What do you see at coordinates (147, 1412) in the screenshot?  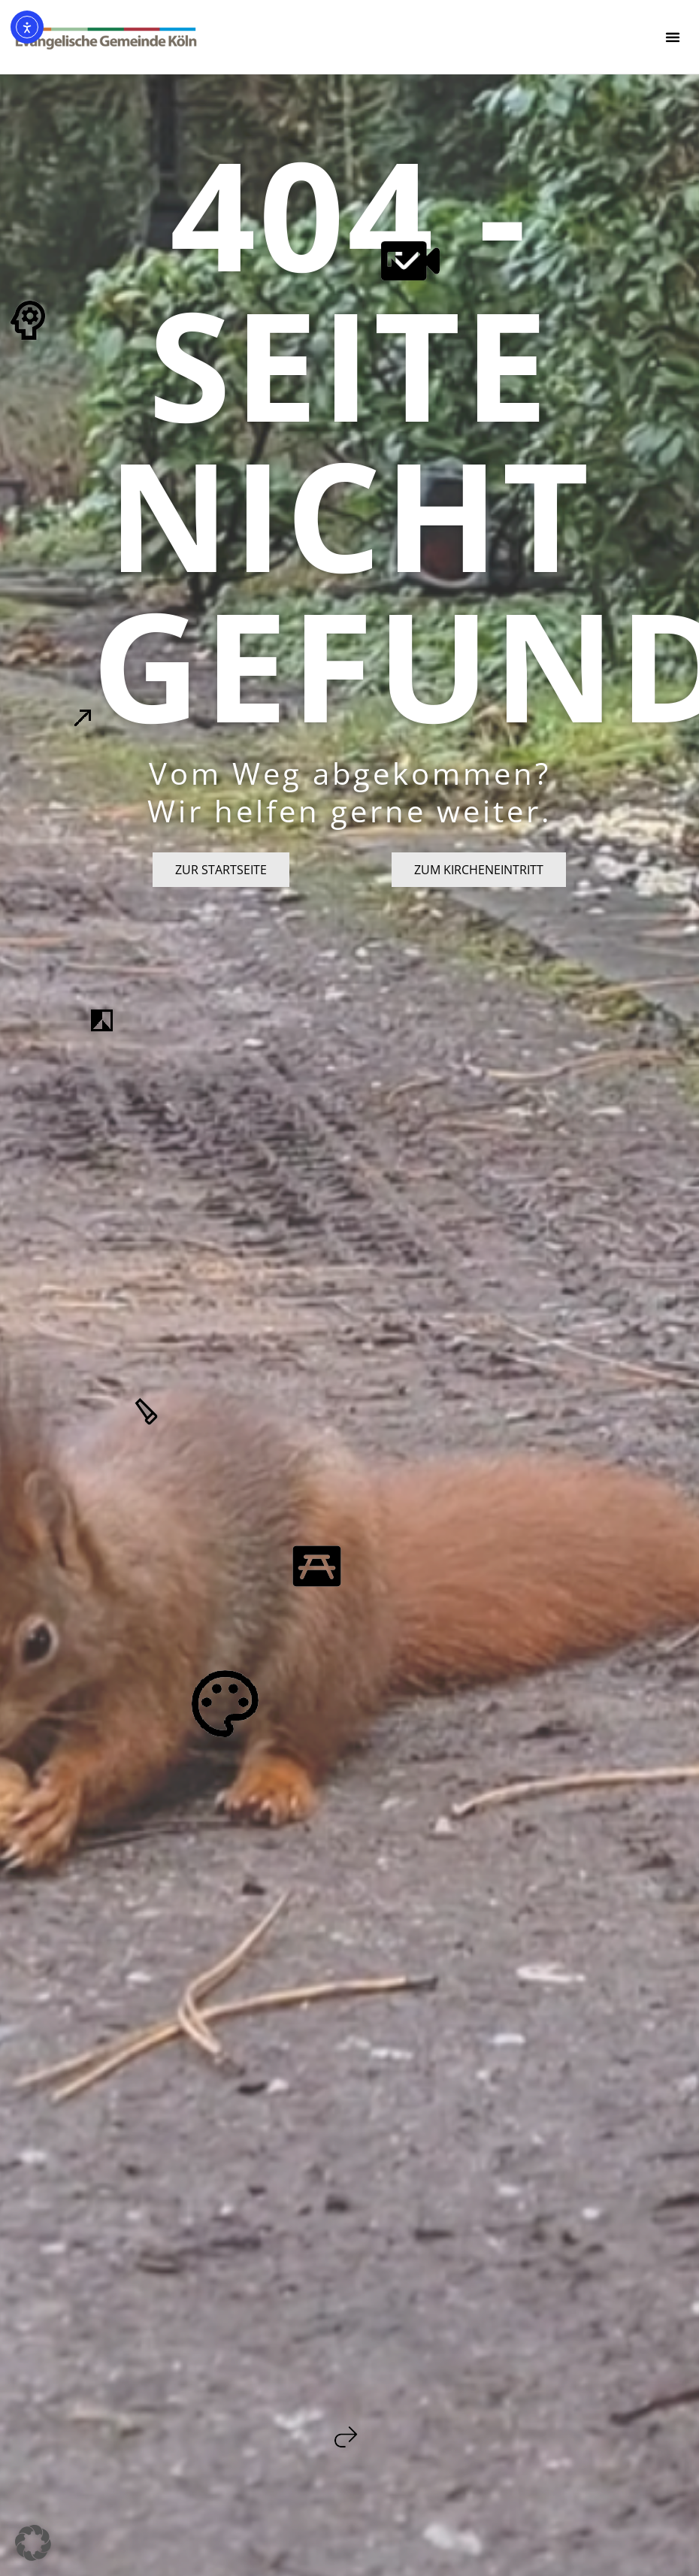 I see `find carpentry or woodworking services` at bounding box center [147, 1412].